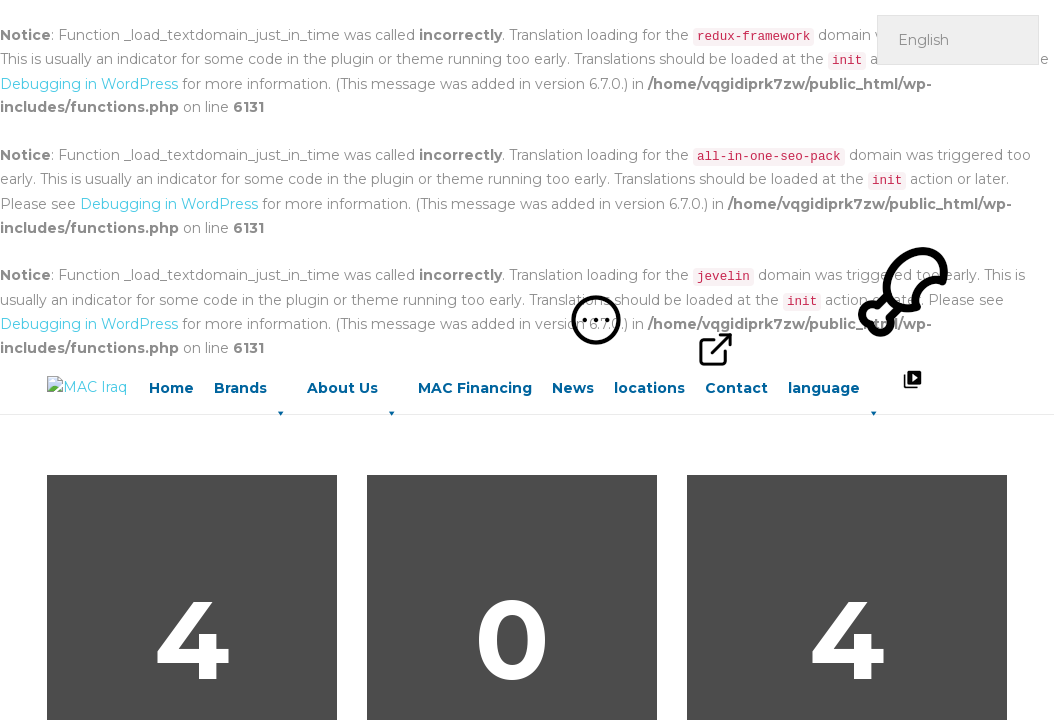  I want to click on access food or restaurant options, so click(903, 292).